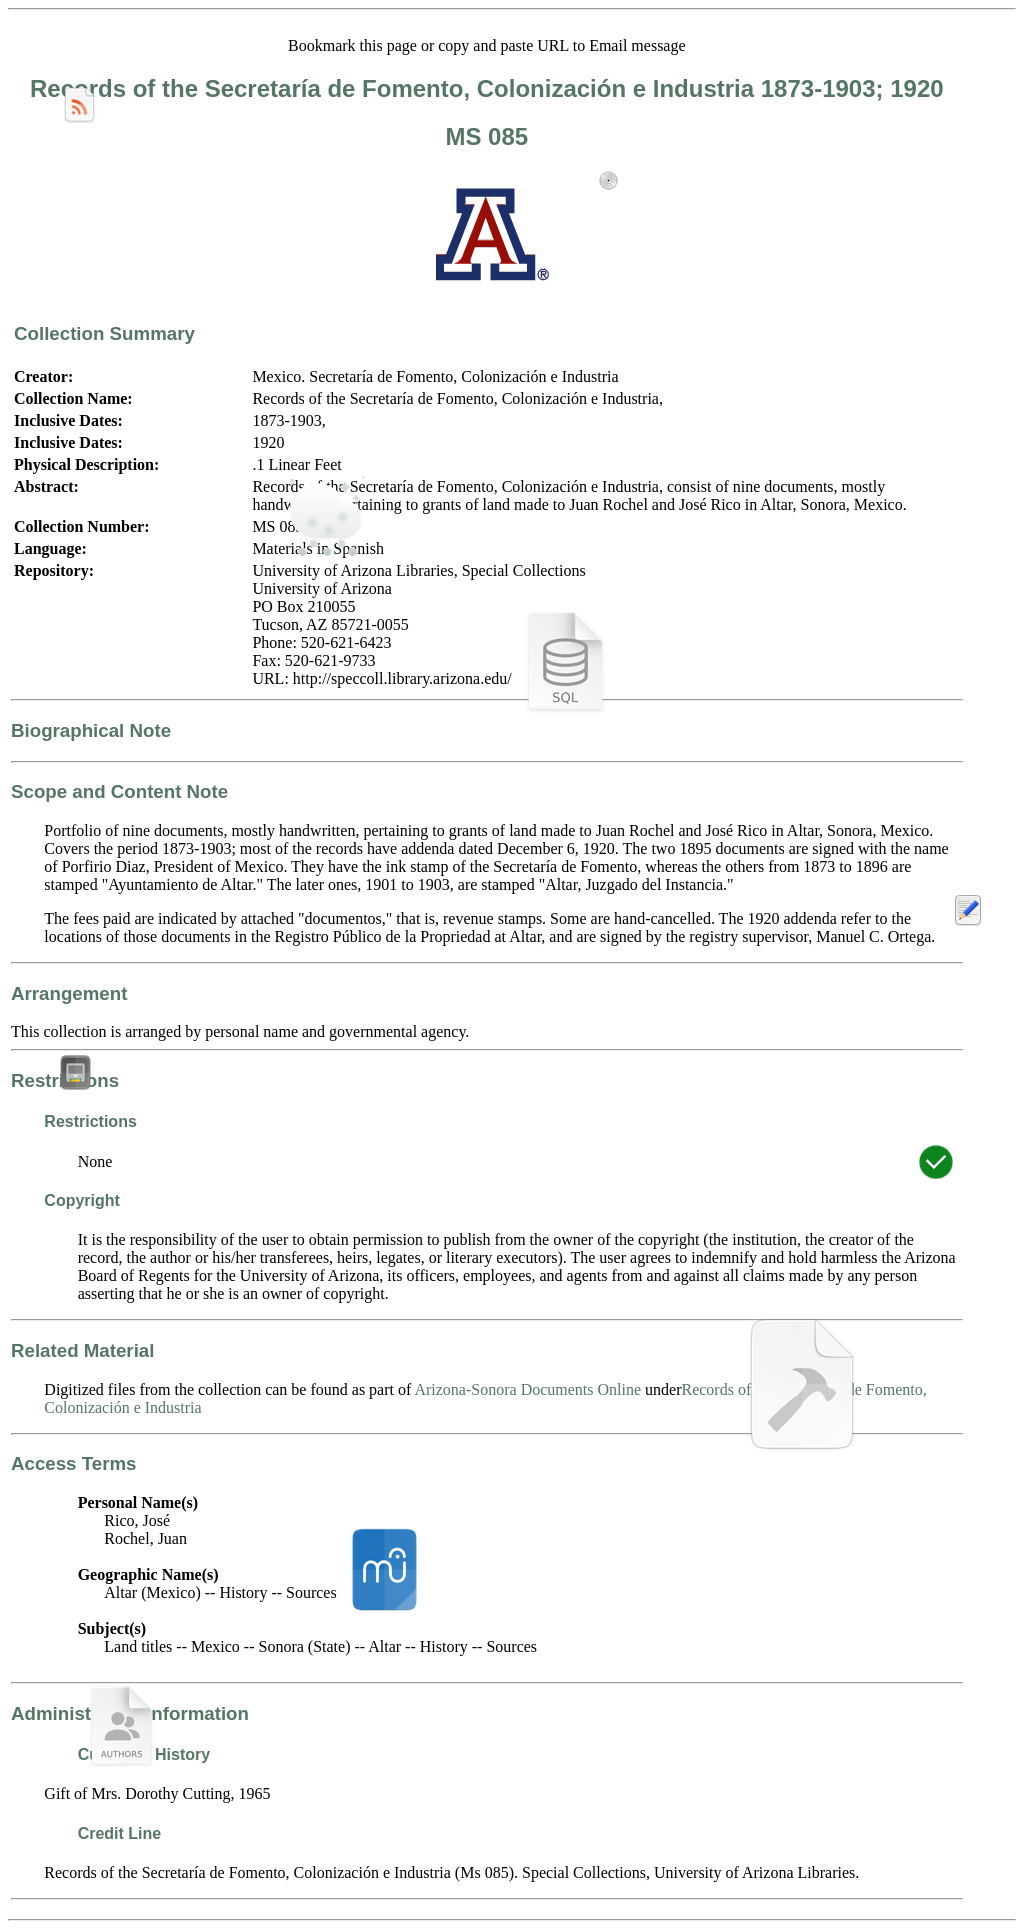  What do you see at coordinates (75, 1072) in the screenshot?
I see `indicates a ROM file type` at bounding box center [75, 1072].